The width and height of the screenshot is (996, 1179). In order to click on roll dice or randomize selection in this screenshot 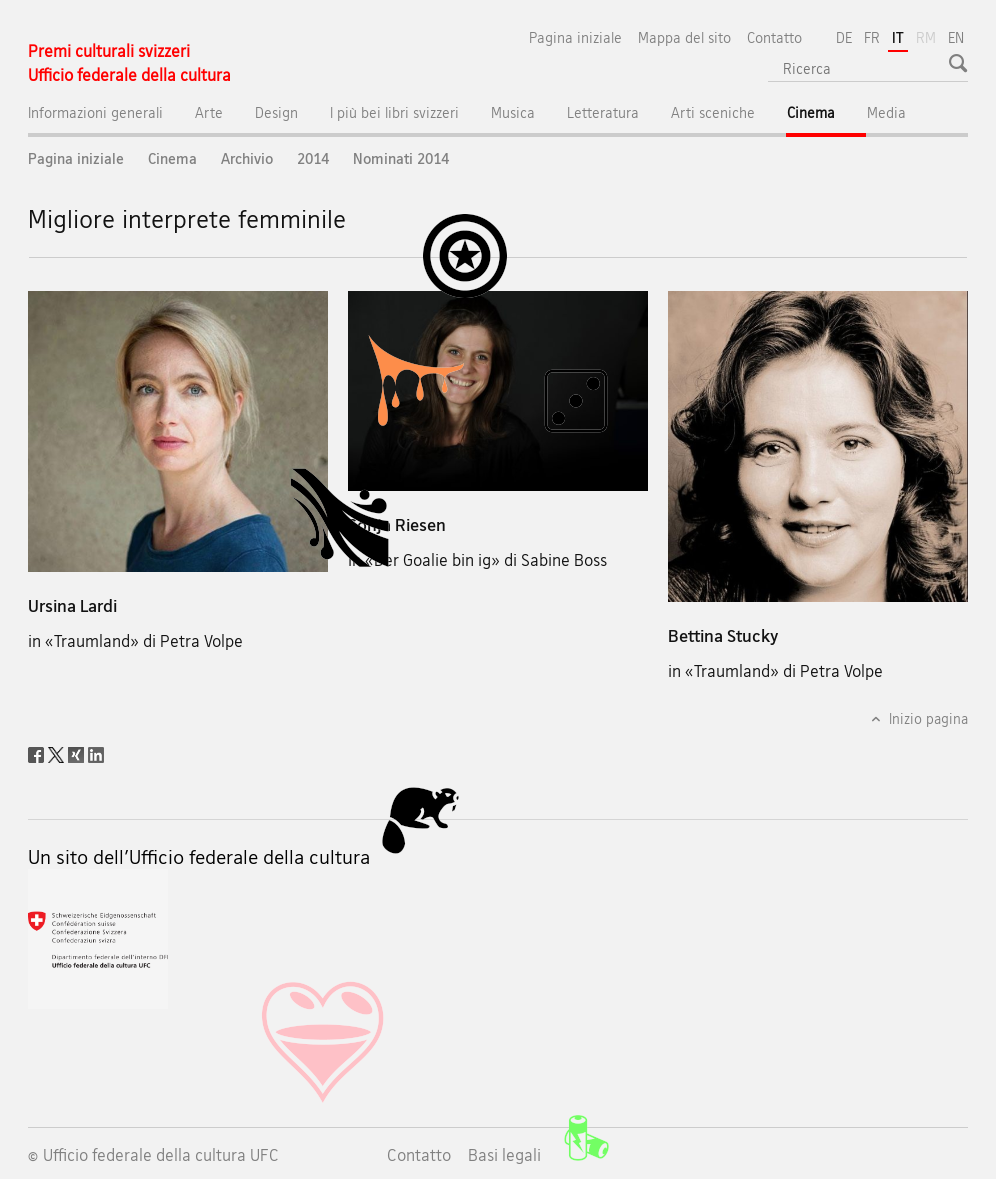, I will do `click(576, 401)`.